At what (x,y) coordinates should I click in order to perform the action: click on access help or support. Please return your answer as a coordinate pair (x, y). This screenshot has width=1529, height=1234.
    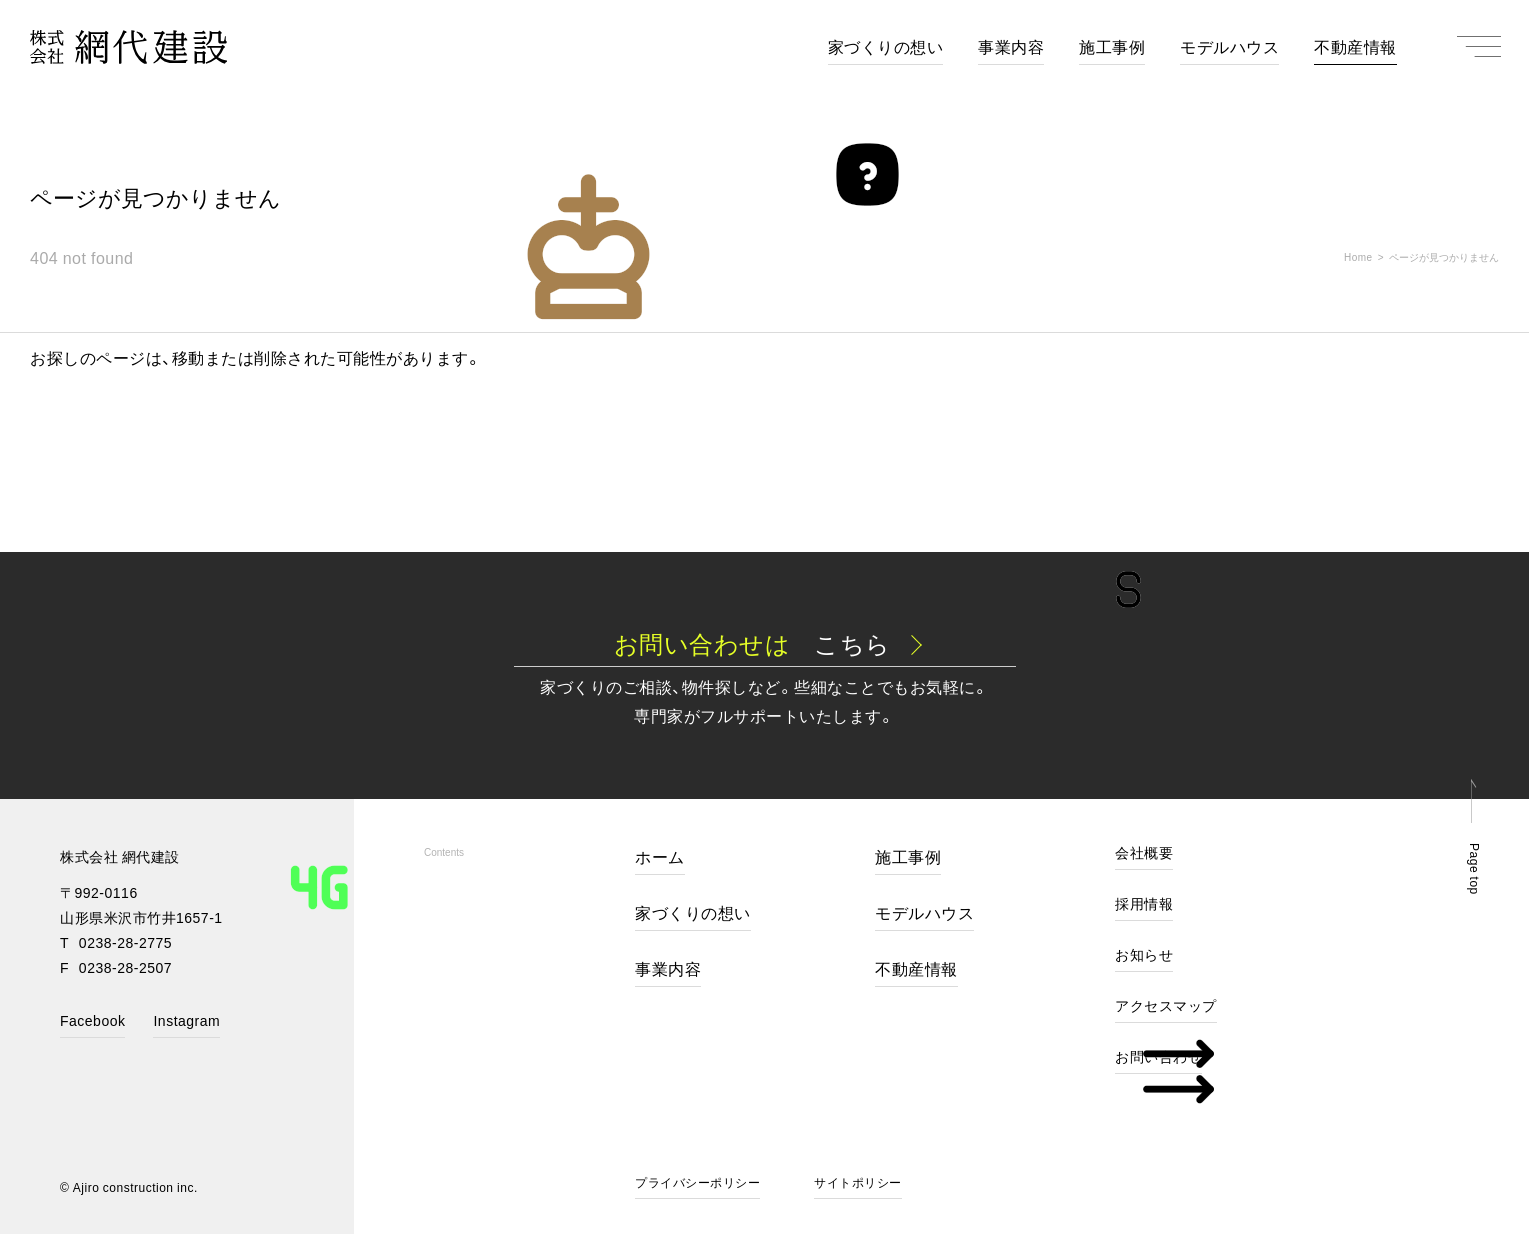
    Looking at the image, I should click on (867, 174).